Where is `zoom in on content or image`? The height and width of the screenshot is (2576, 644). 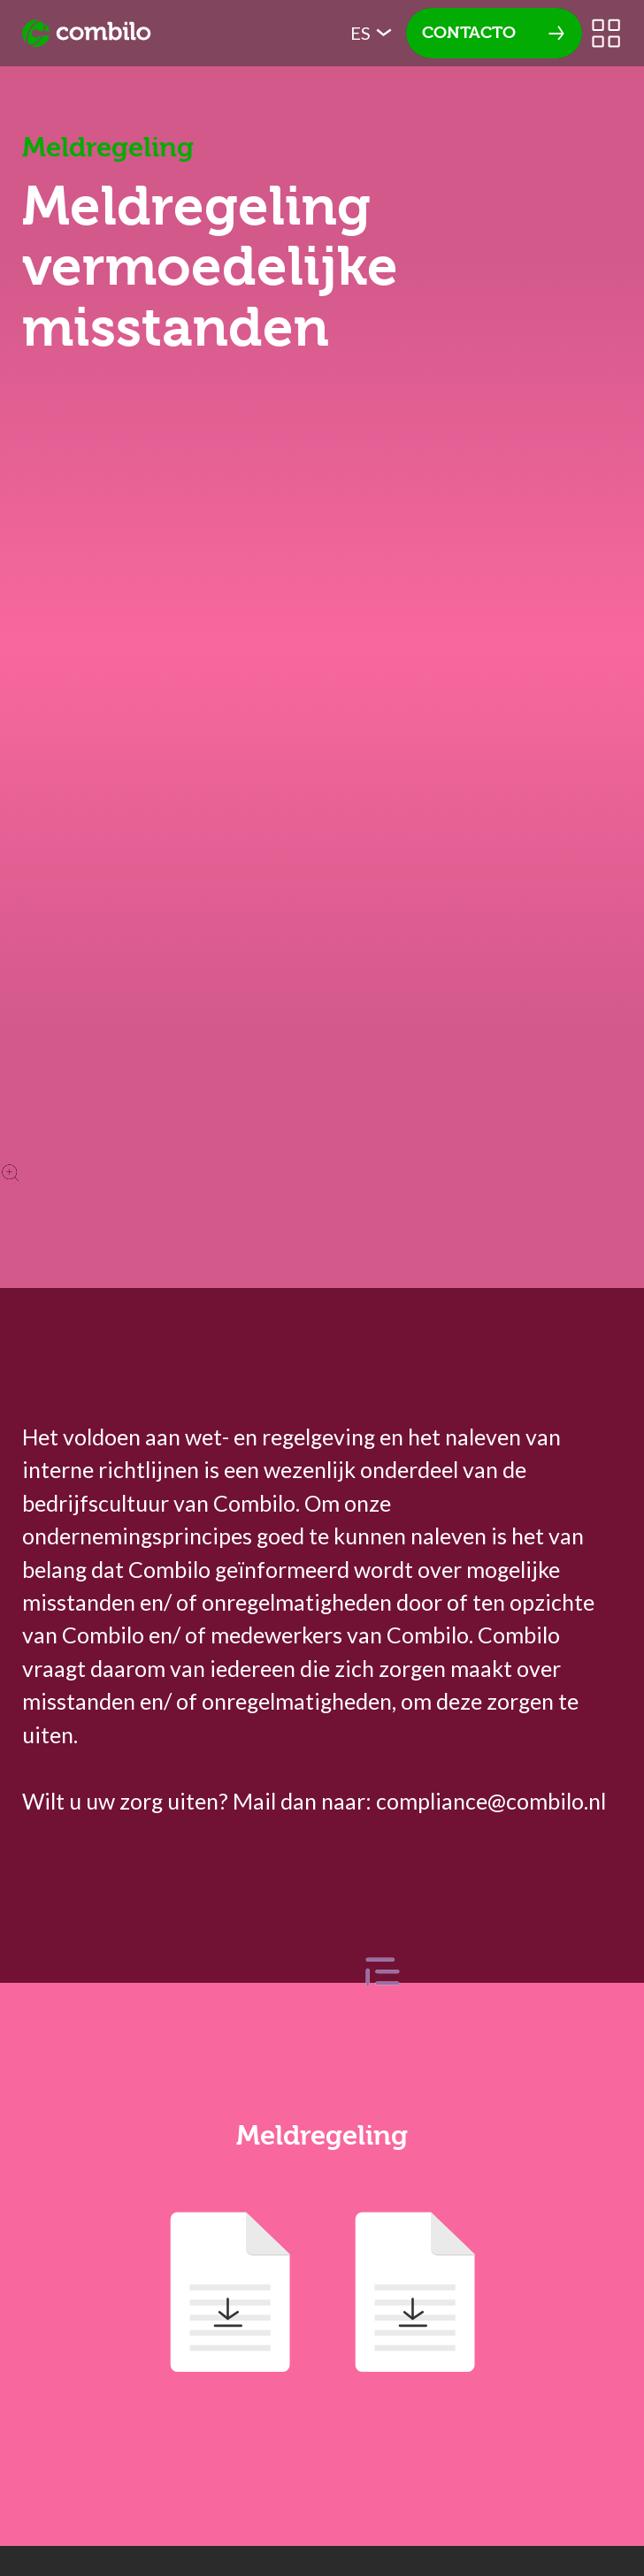
zoom in on content or image is located at coordinates (11, 1173).